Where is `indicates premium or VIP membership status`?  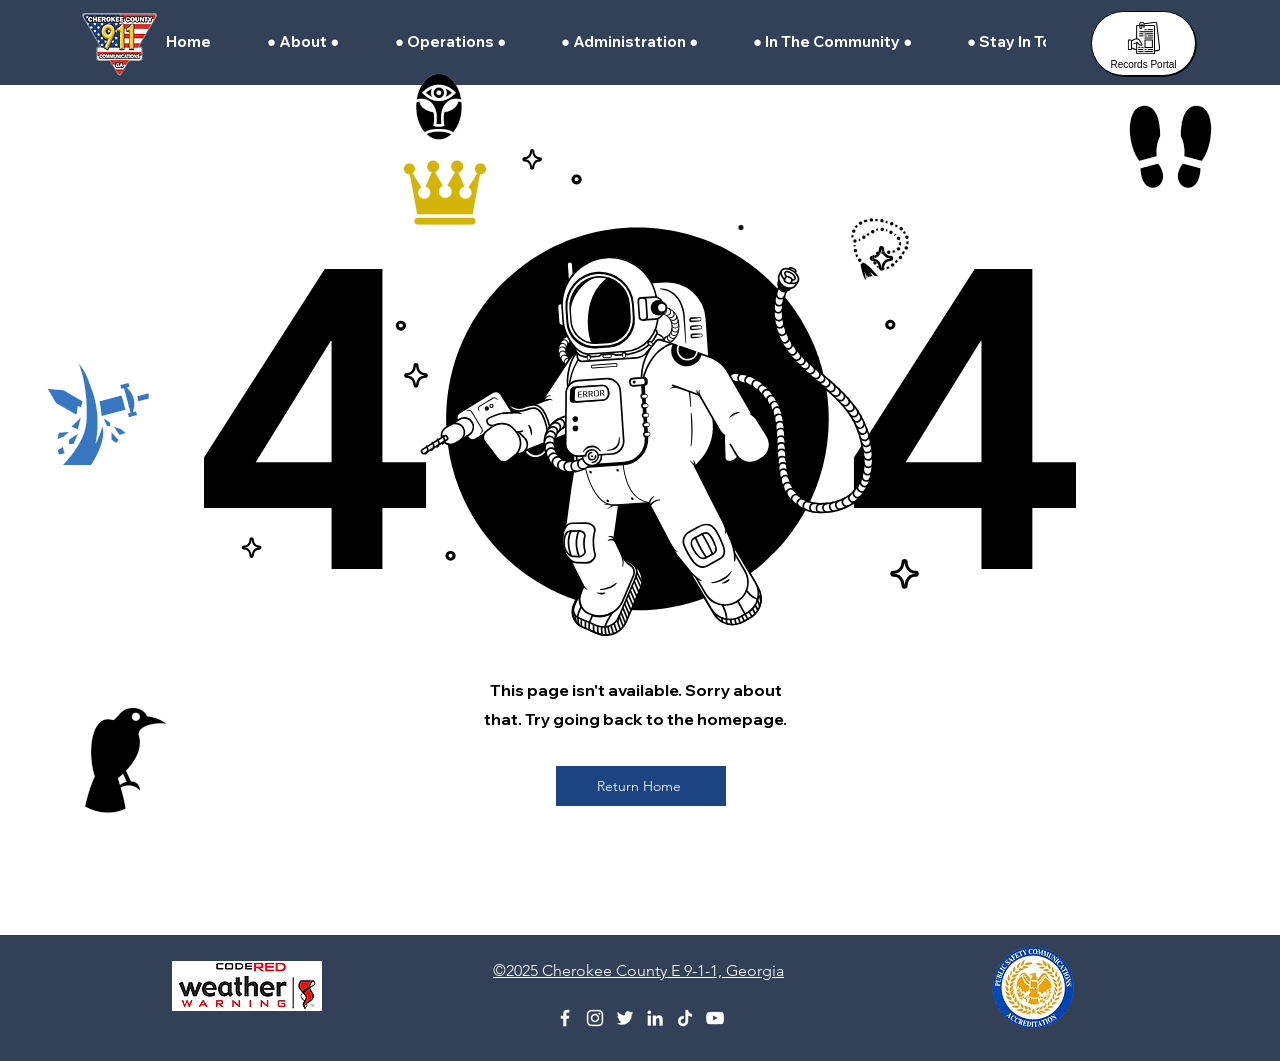
indicates premium or VIP membership status is located at coordinates (445, 195).